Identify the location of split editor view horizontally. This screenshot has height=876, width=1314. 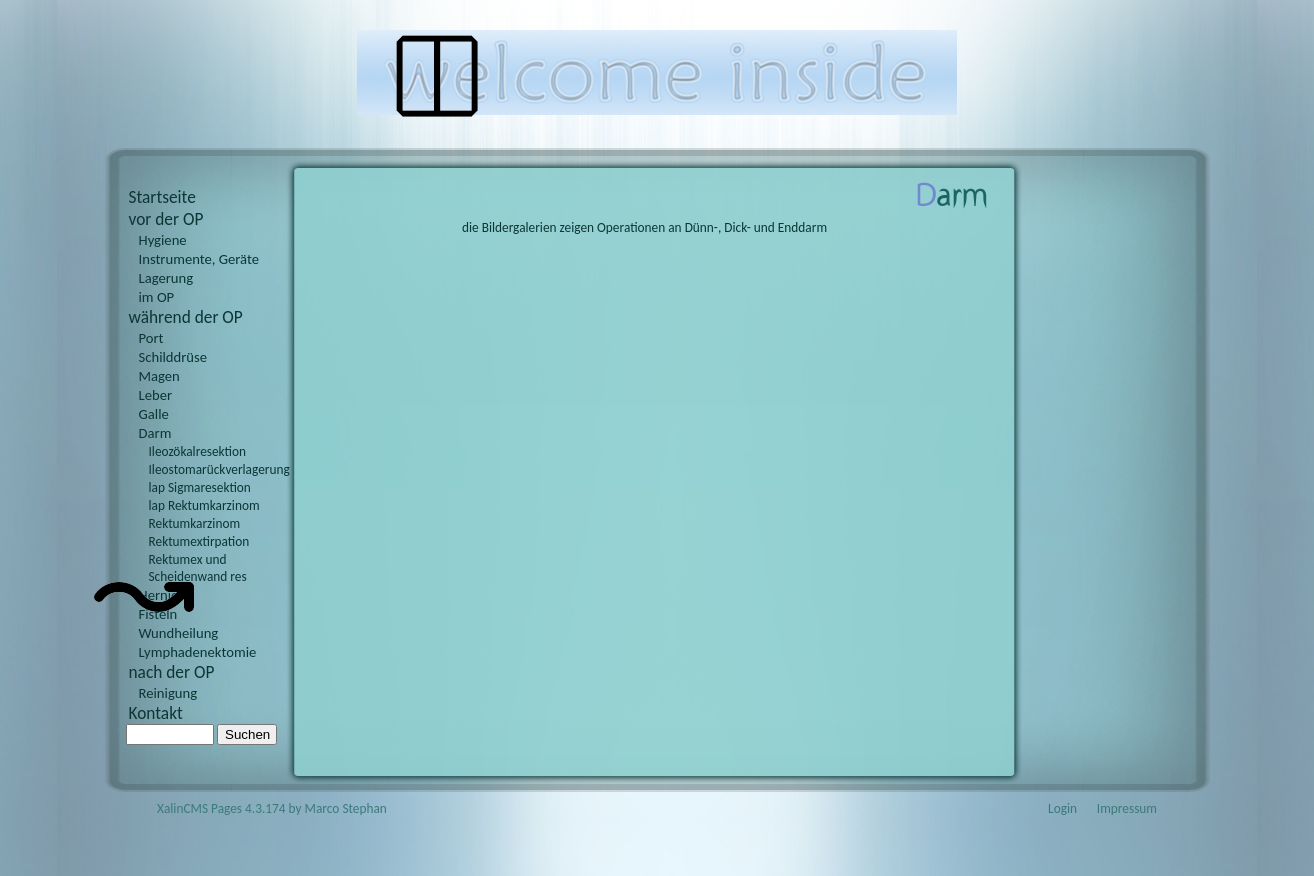
(434, 73).